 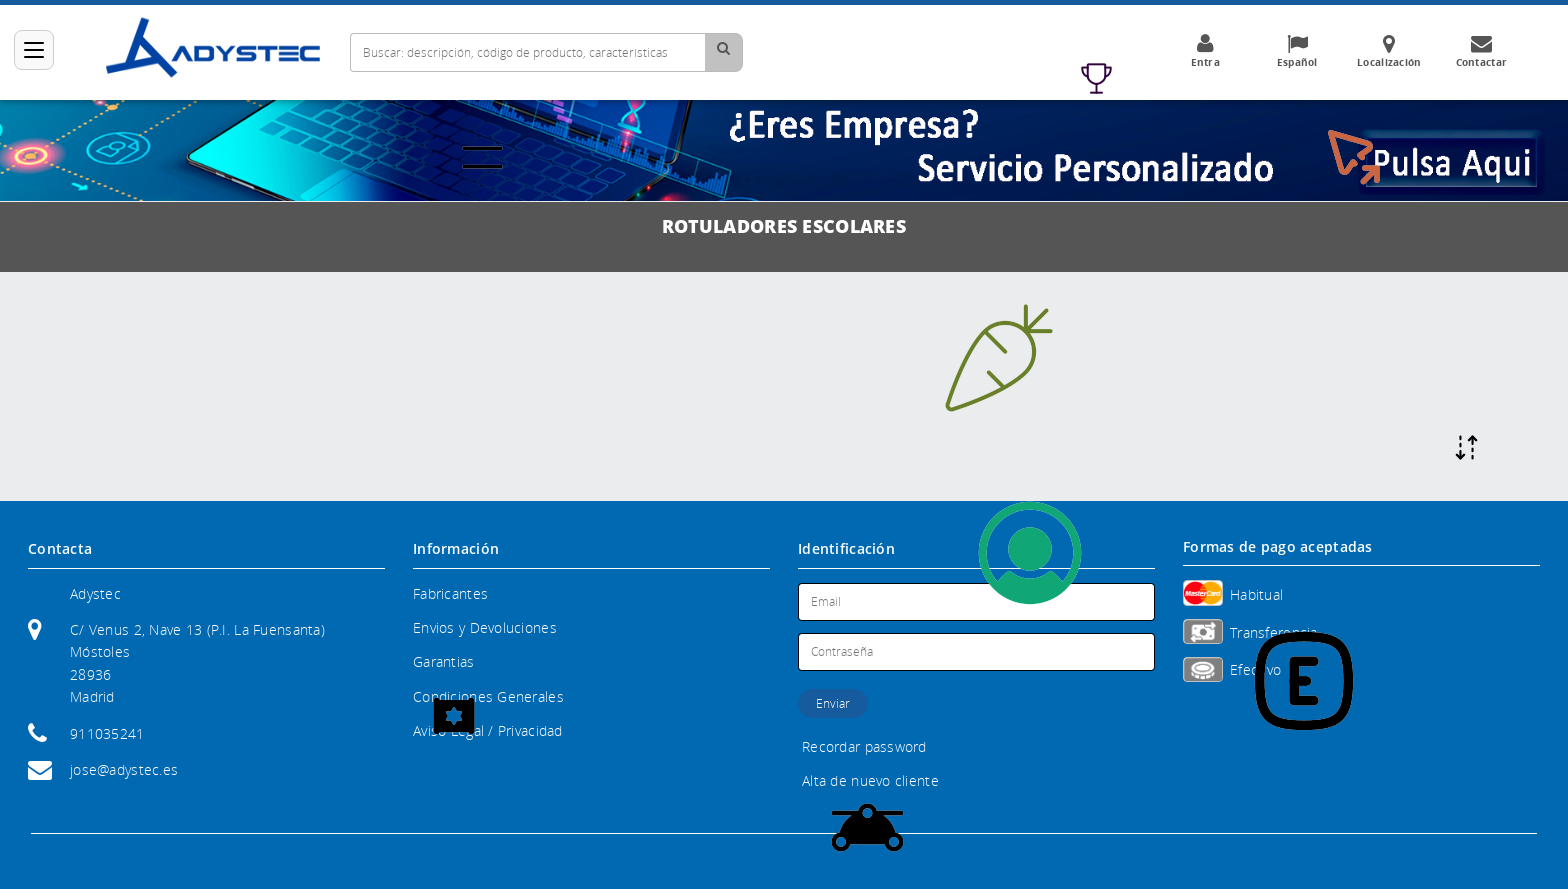 I want to click on indicates an item starting with the letter E, so click(x=1304, y=681).